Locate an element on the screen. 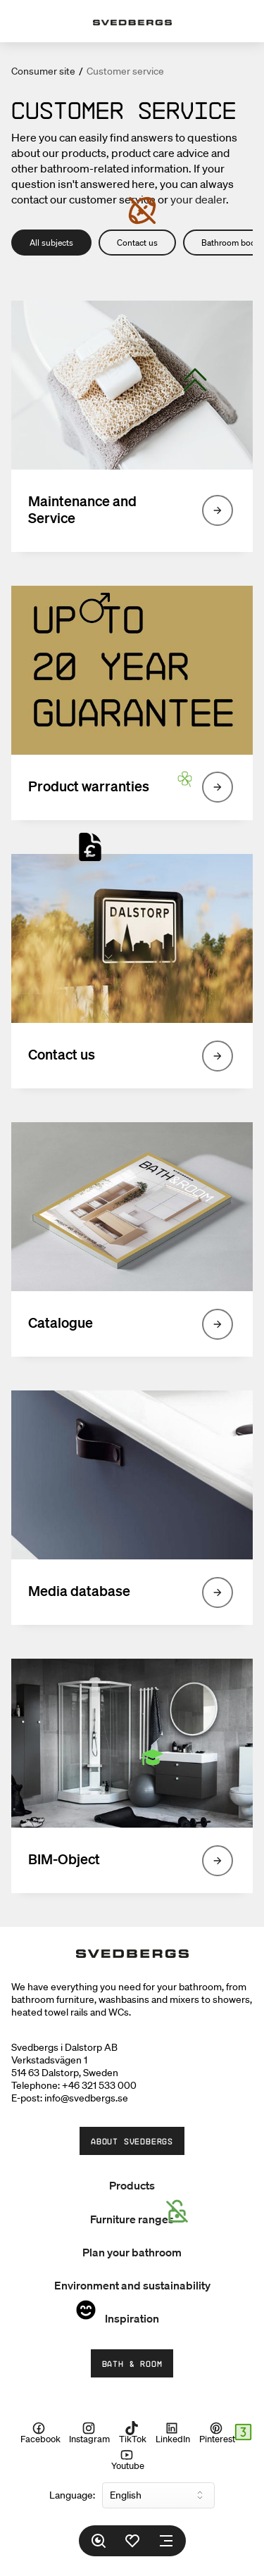  unlock feature is unavailable or disabled is located at coordinates (177, 2211).